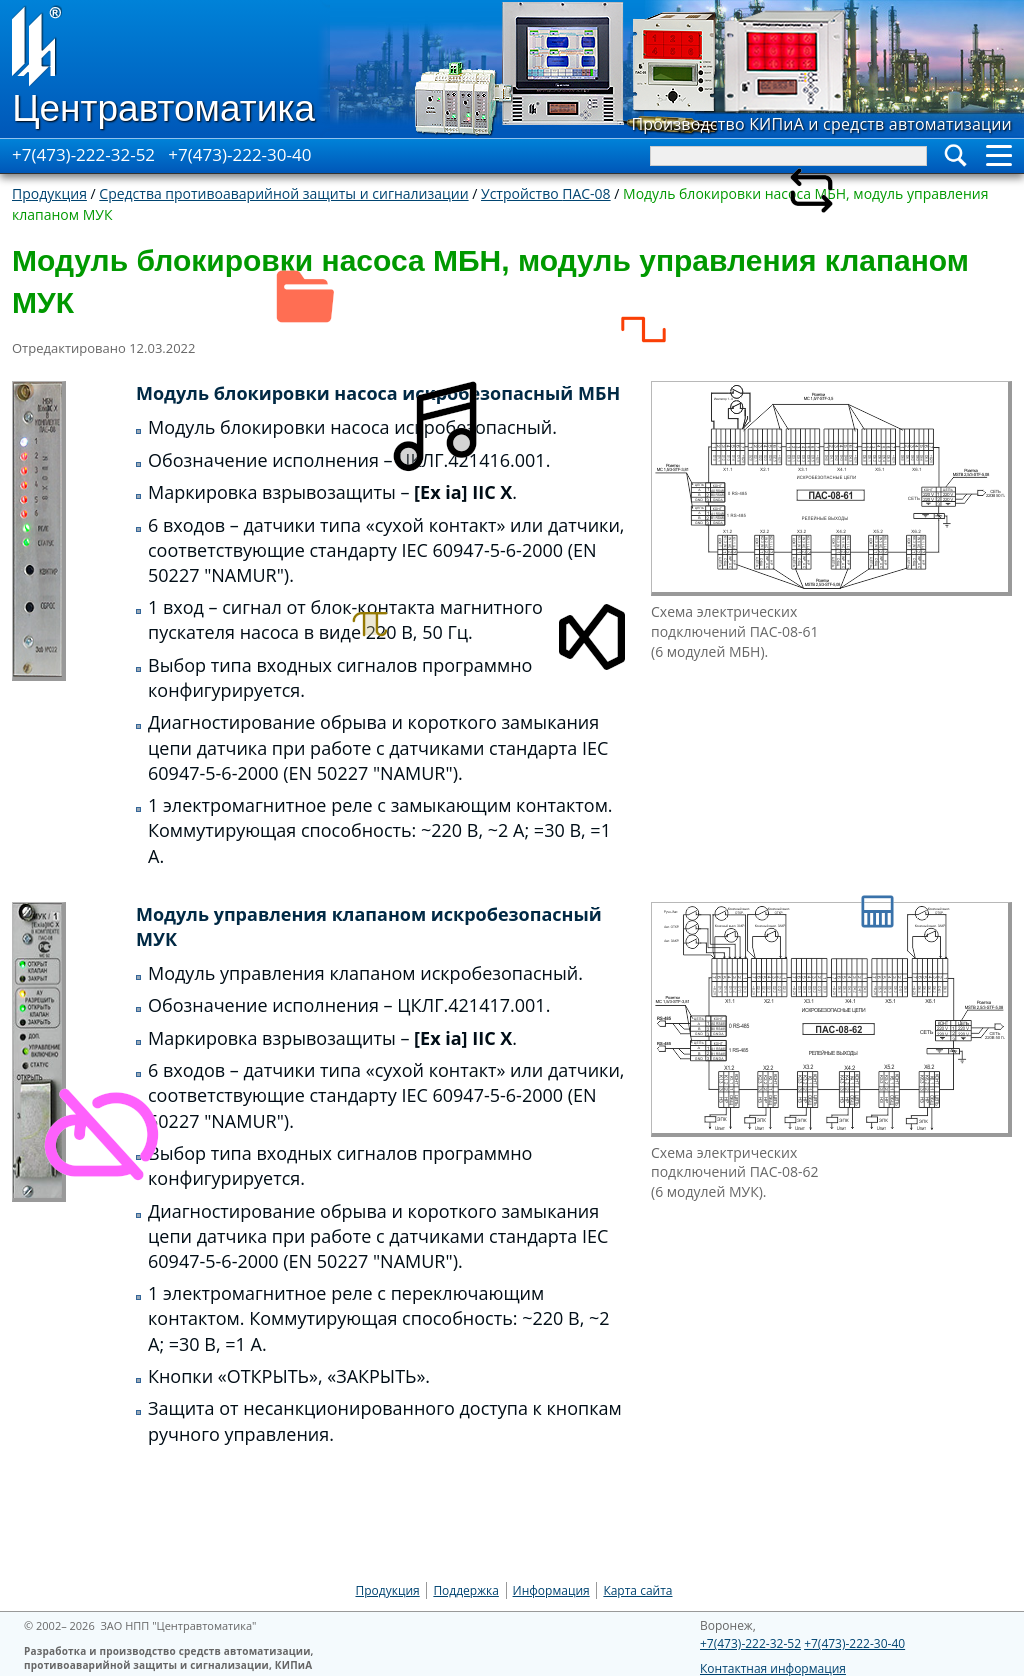  I want to click on open visual studio application, so click(592, 637).